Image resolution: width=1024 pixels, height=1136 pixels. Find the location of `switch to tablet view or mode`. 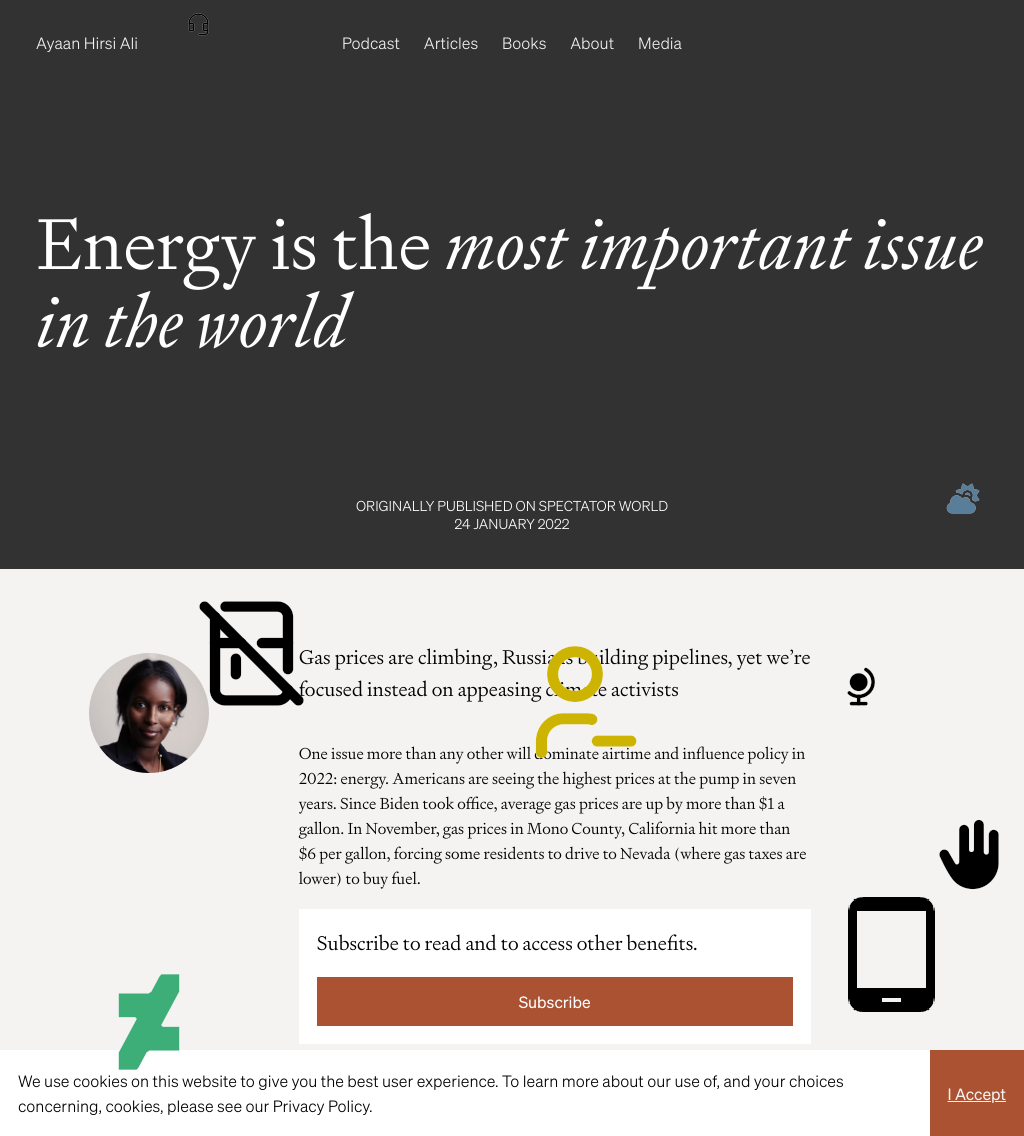

switch to tablet view or mode is located at coordinates (891, 954).